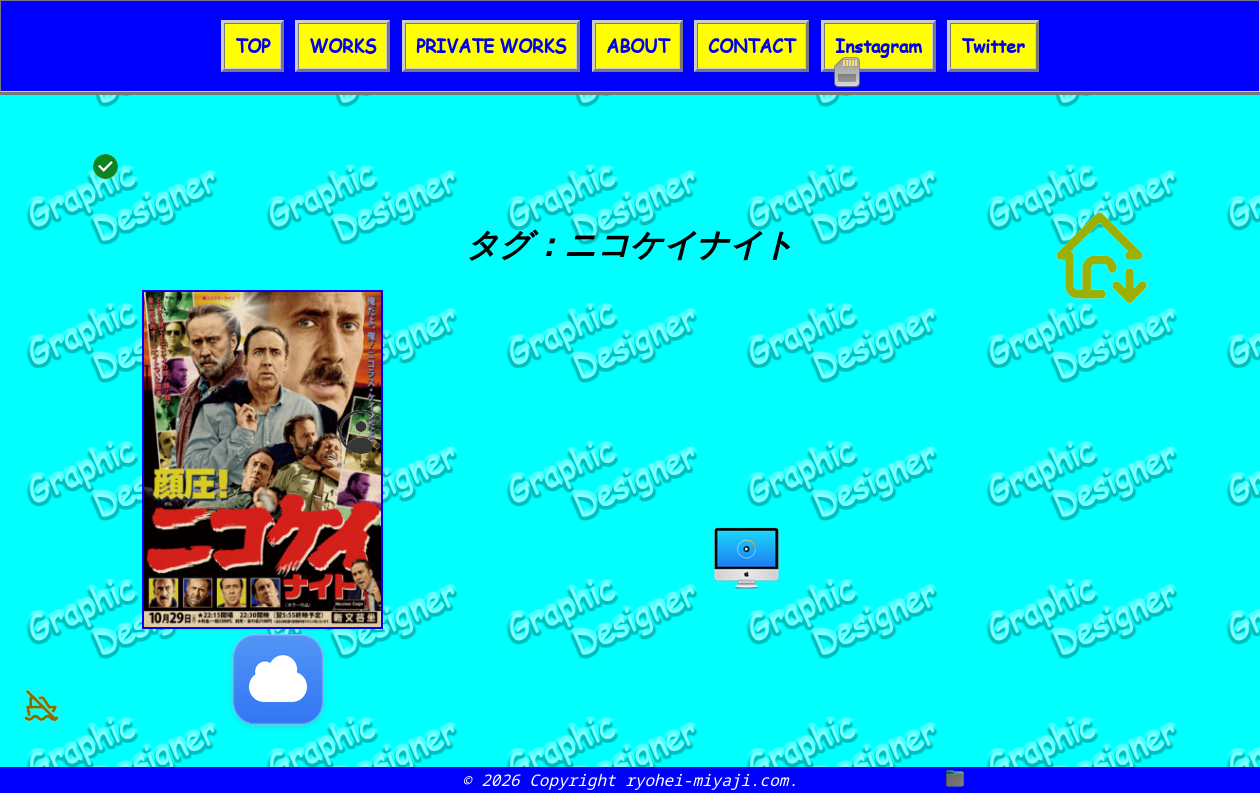  I want to click on browse artists in your music library, so click(361, 432).